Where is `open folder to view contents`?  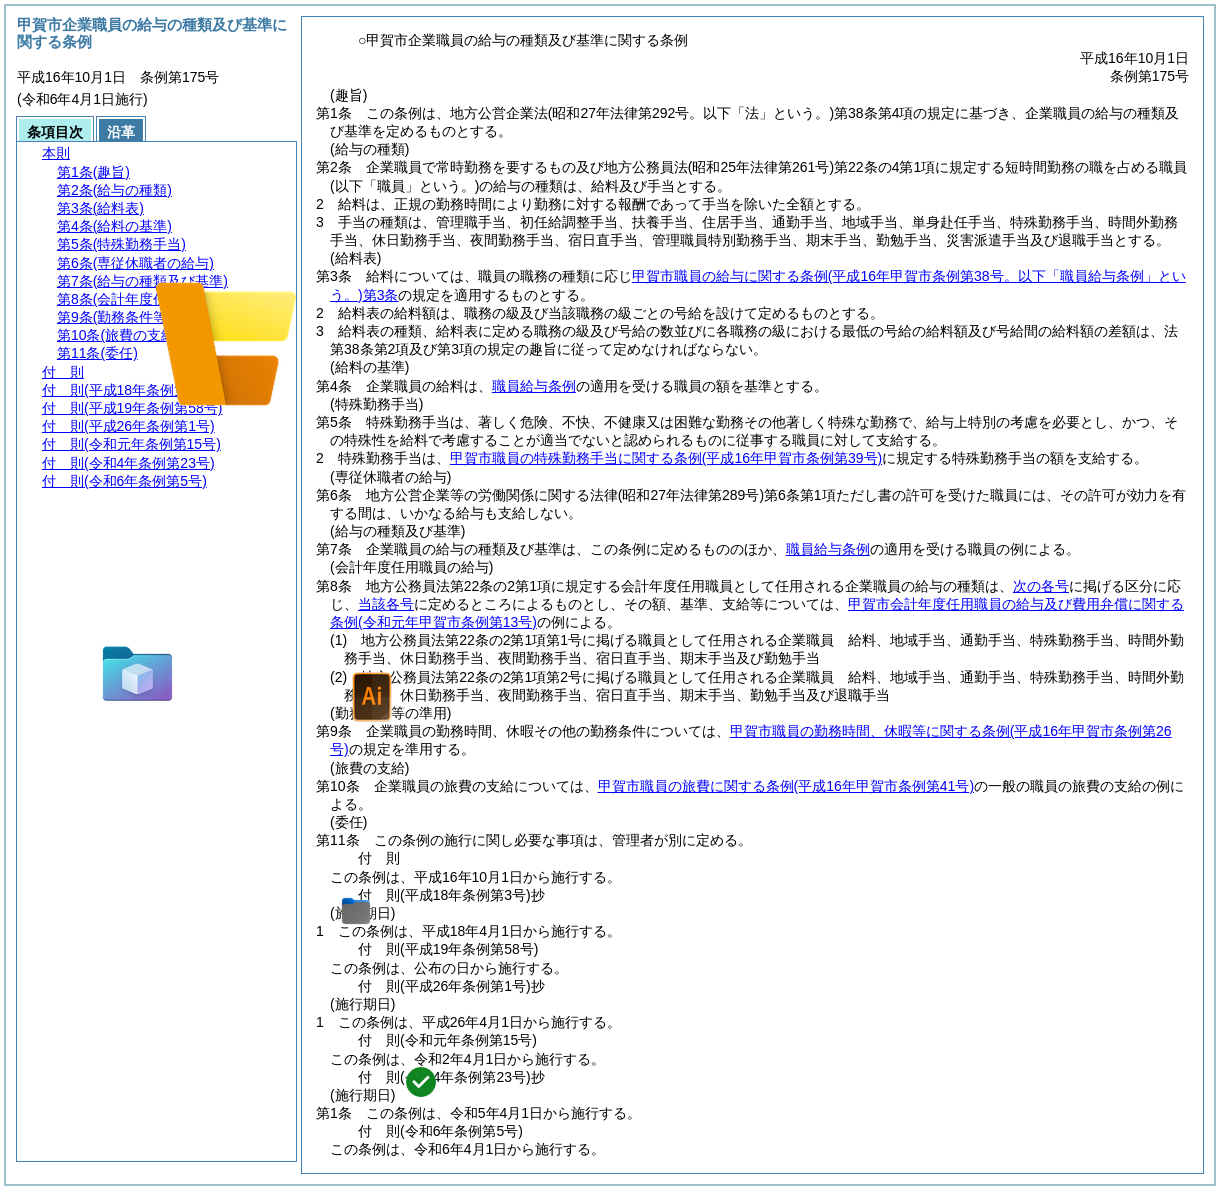 open folder to view contents is located at coordinates (356, 911).